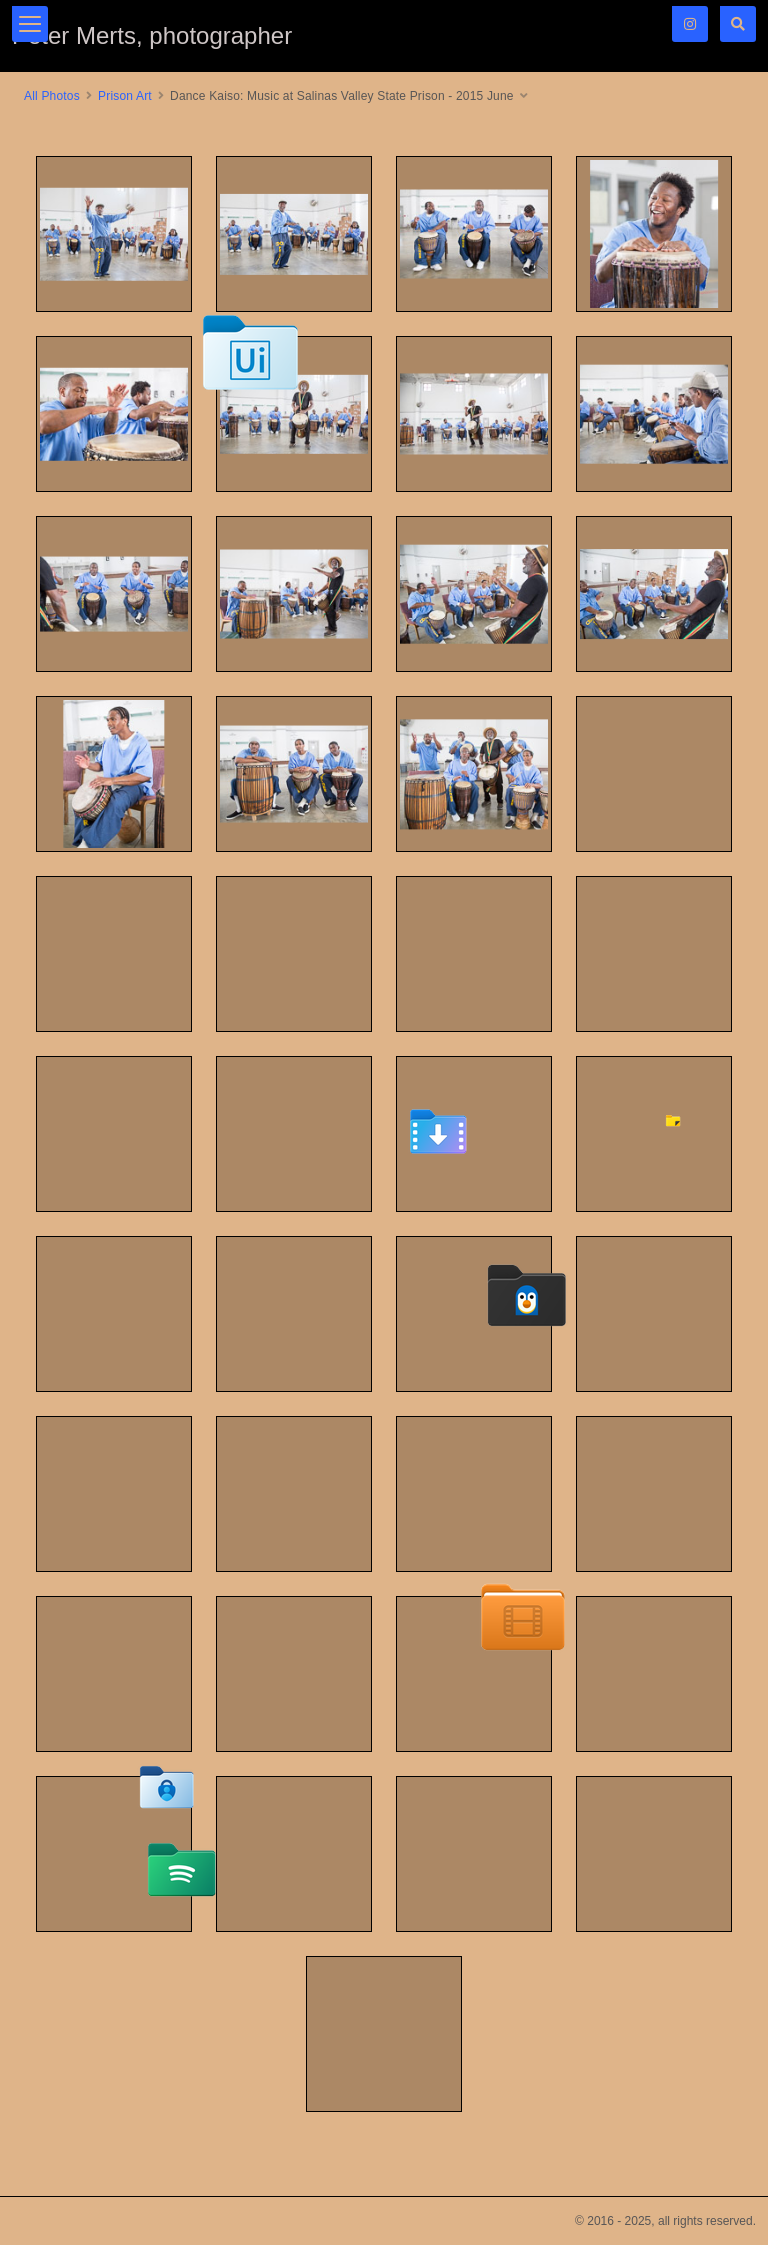 The width and height of the screenshot is (768, 2245). I want to click on open folder containing Spotify downloads, so click(181, 1871).